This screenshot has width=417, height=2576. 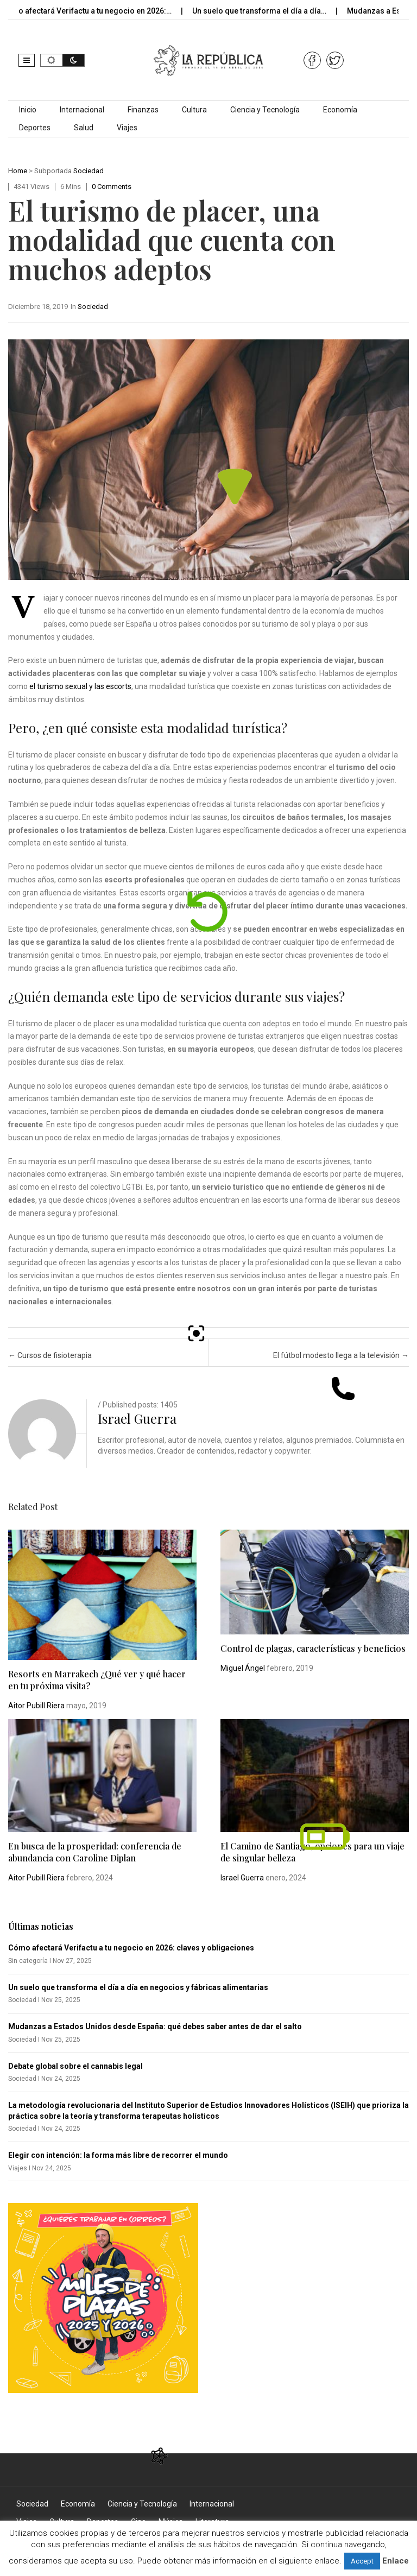 What do you see at coordinates (325, 1835) in the screenshot?
I see `indicates battery at 50% charge level` at bounding box center [325, 1835].